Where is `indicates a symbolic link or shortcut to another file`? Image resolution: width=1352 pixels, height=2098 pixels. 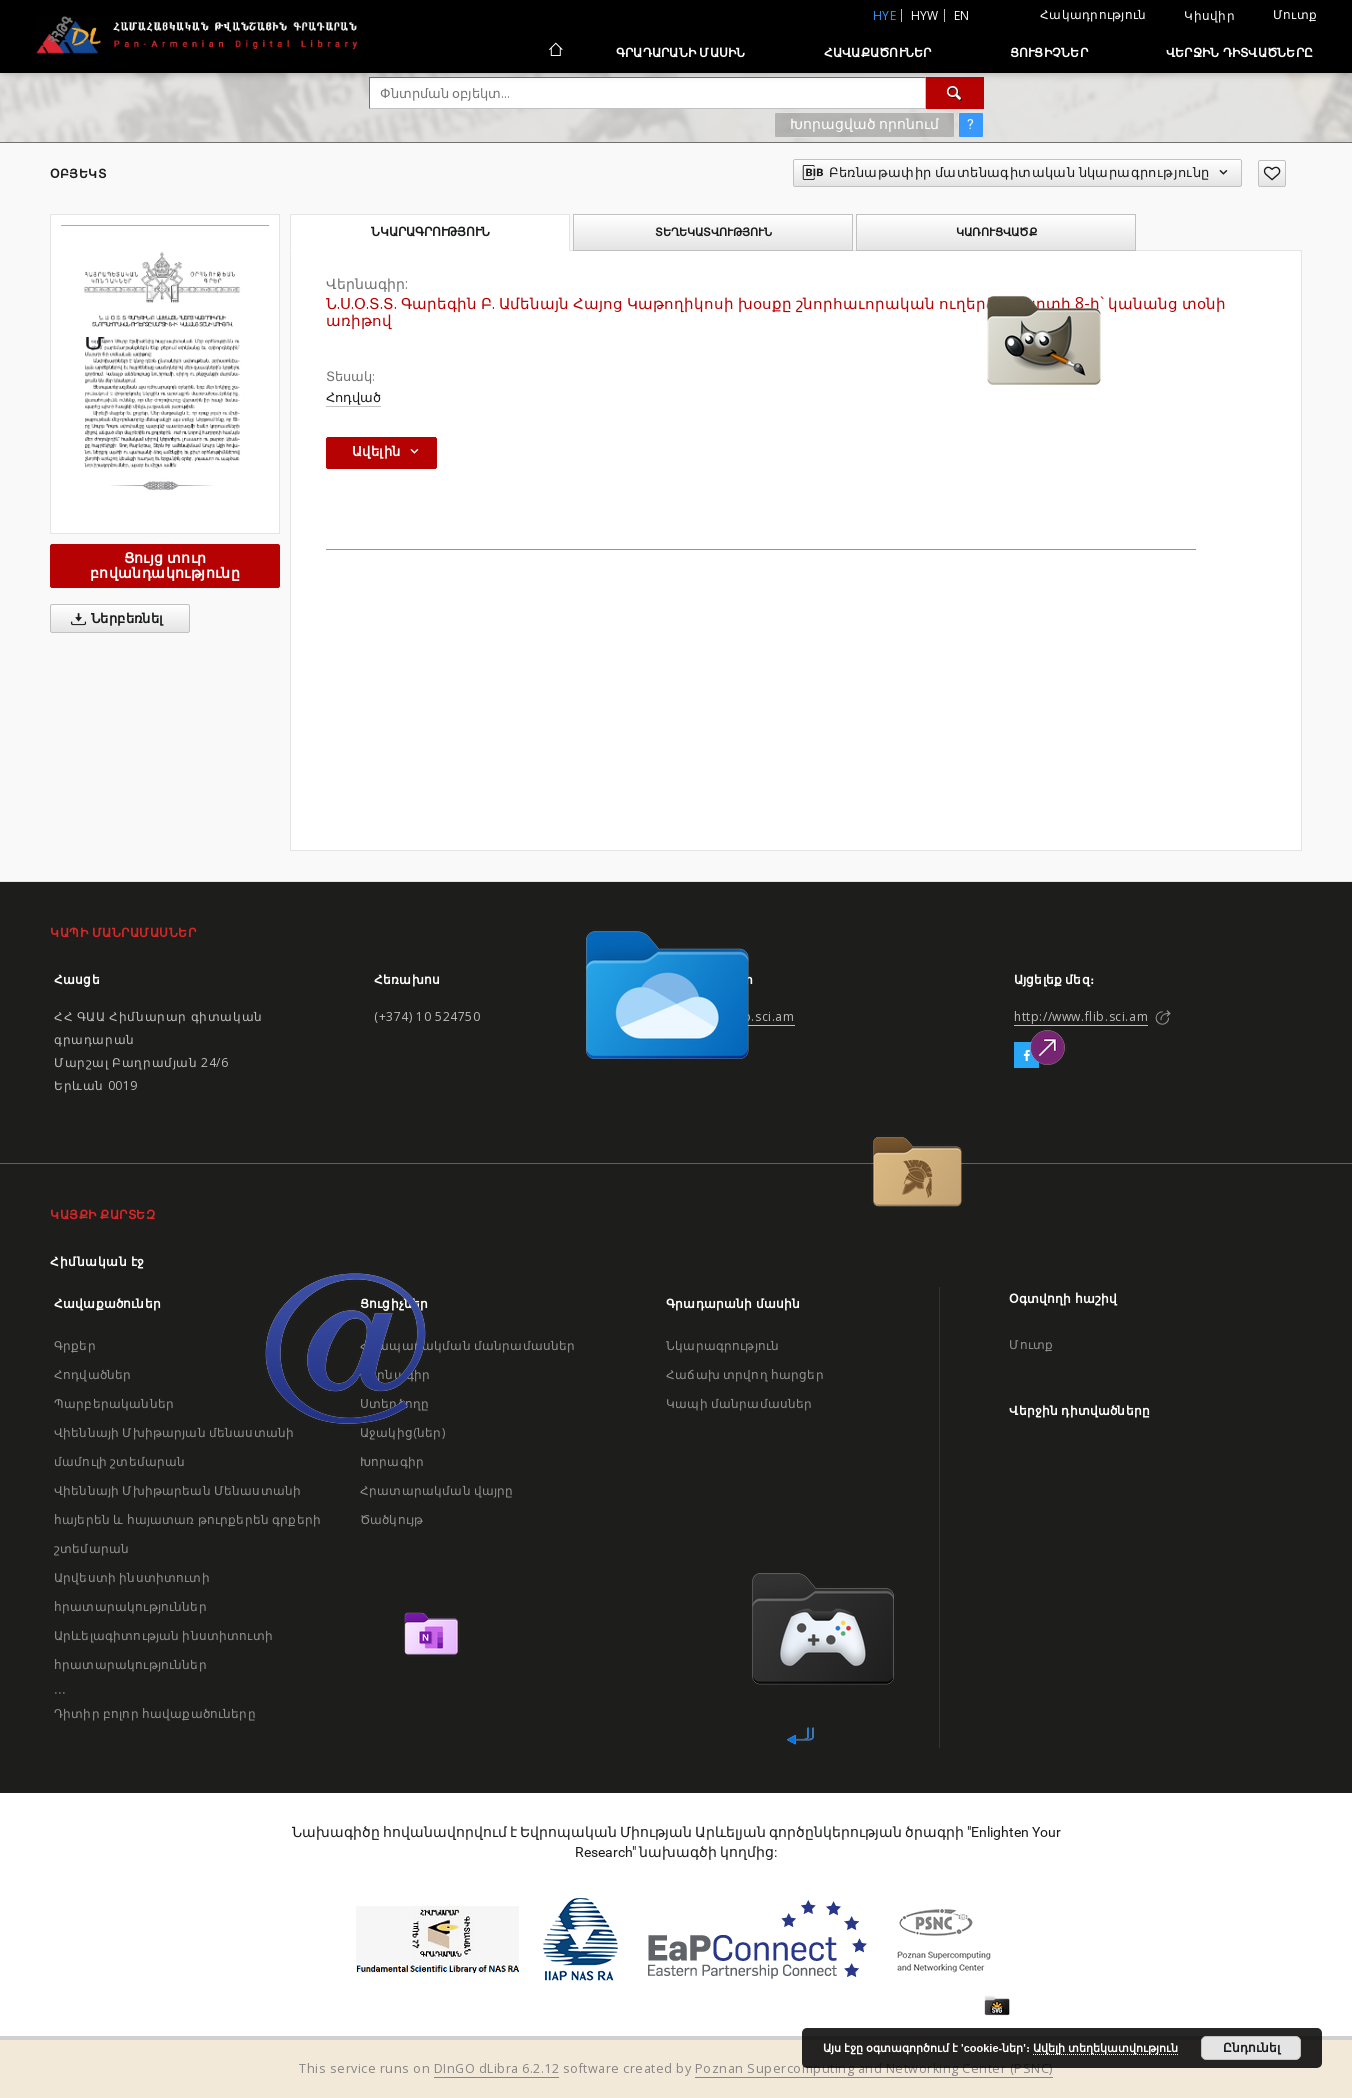 indicates a symbolic link or shortcut to another file is located at coordinates (1047, 1047).